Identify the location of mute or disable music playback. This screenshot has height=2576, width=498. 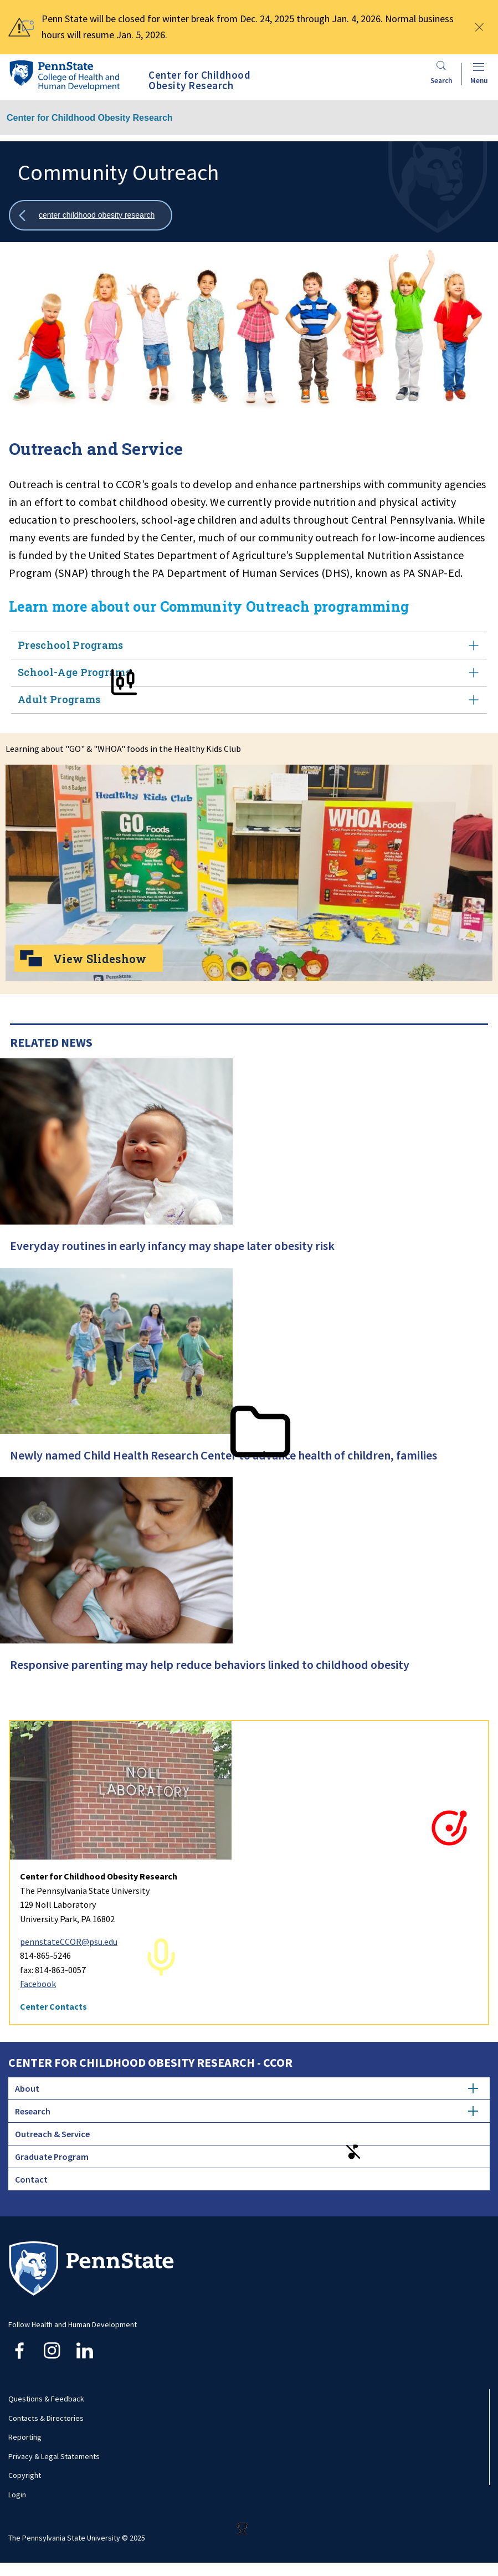
(353, 2152).